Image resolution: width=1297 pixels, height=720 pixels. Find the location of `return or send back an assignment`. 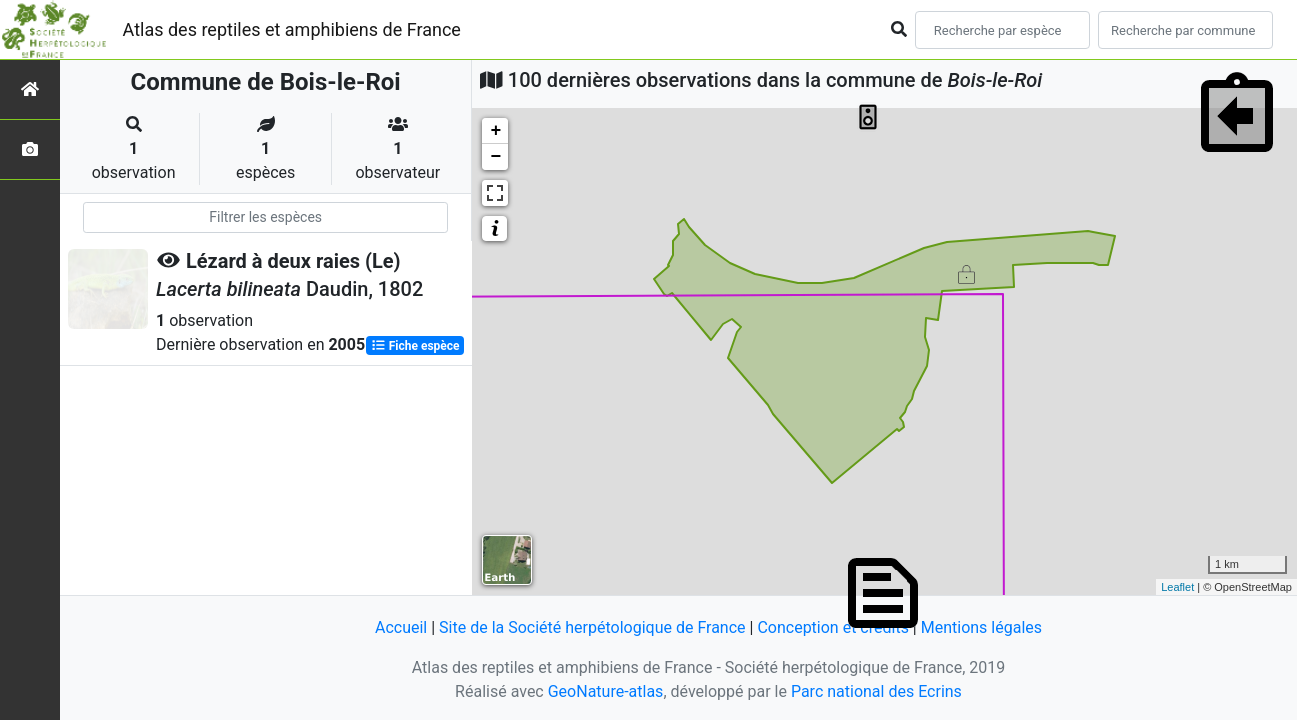

return or send back an assignment is located at coordinates (1237, 116).